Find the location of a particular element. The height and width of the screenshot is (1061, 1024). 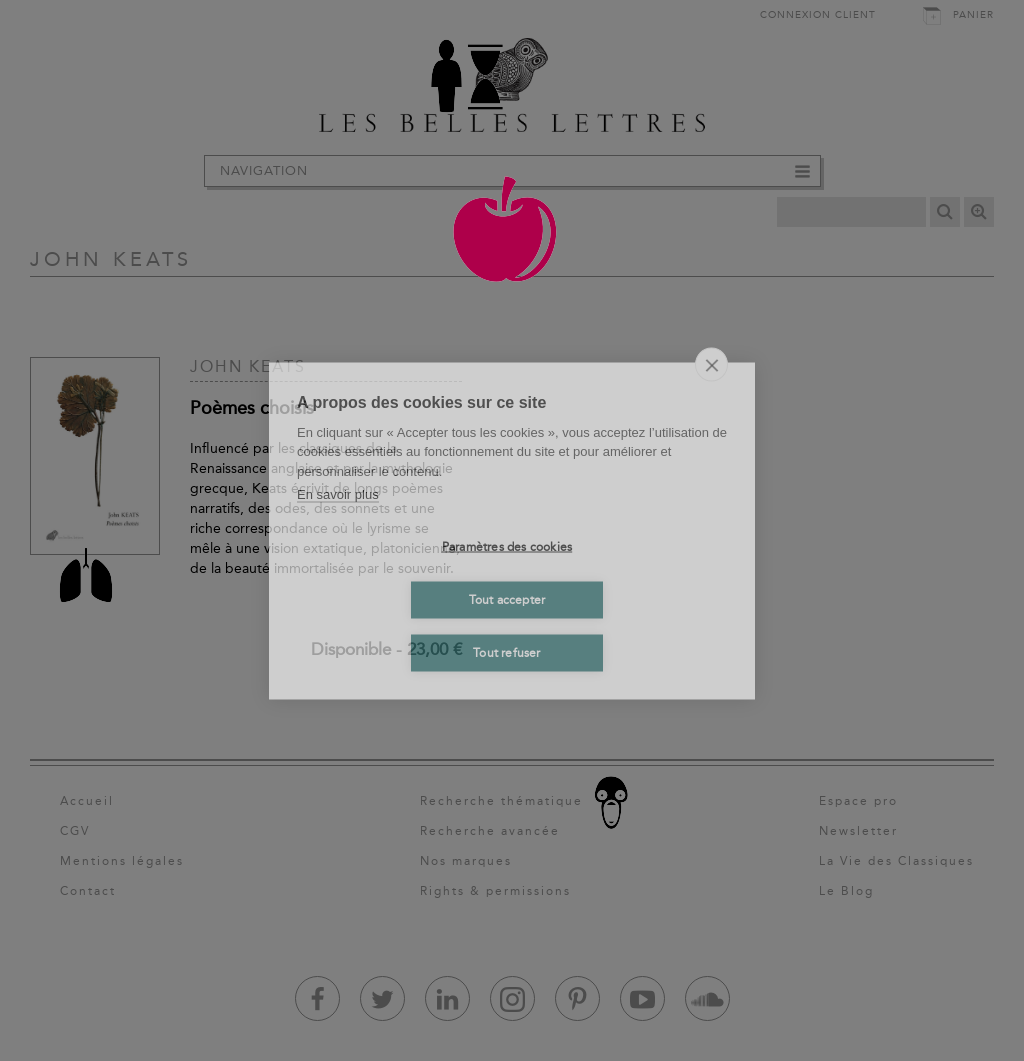

collect a health or bonus item is located at coordinates (505, 229).